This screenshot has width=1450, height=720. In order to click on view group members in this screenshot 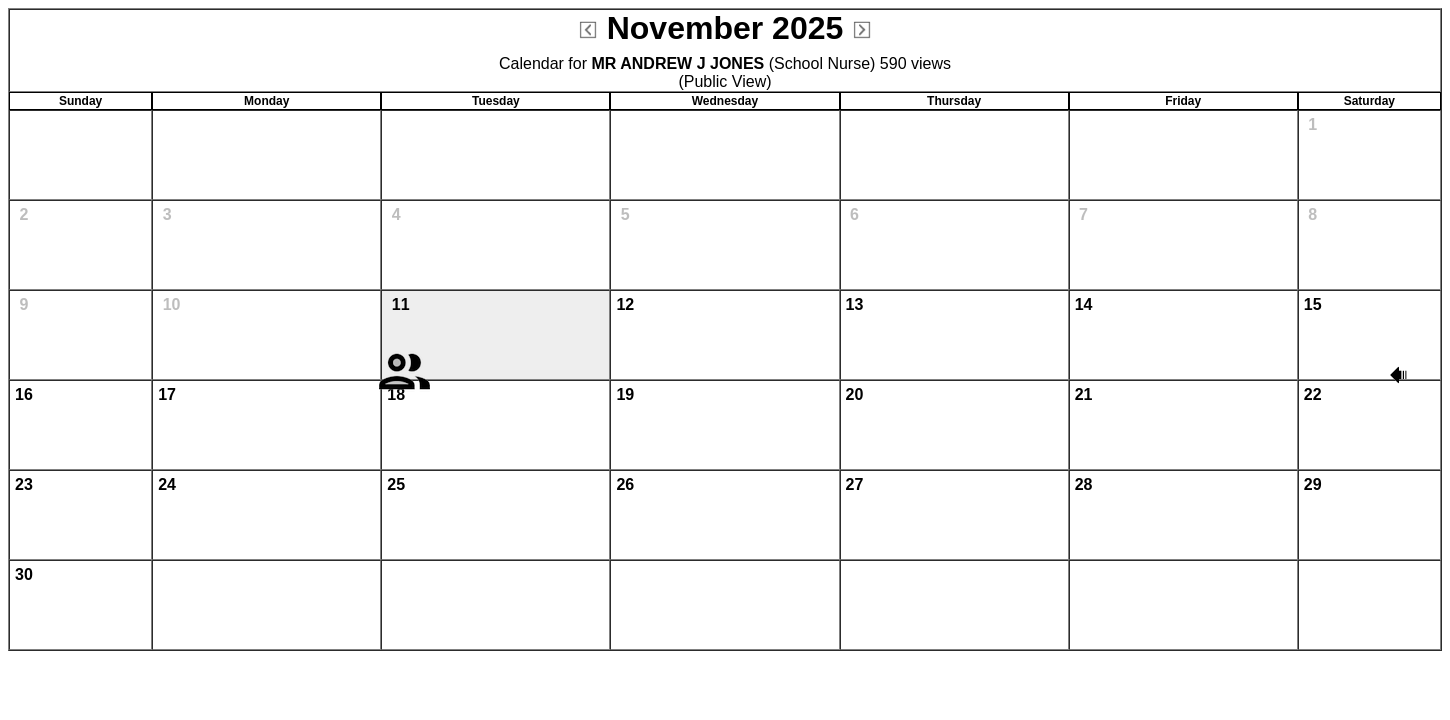, I will do `click(404, 371)`.